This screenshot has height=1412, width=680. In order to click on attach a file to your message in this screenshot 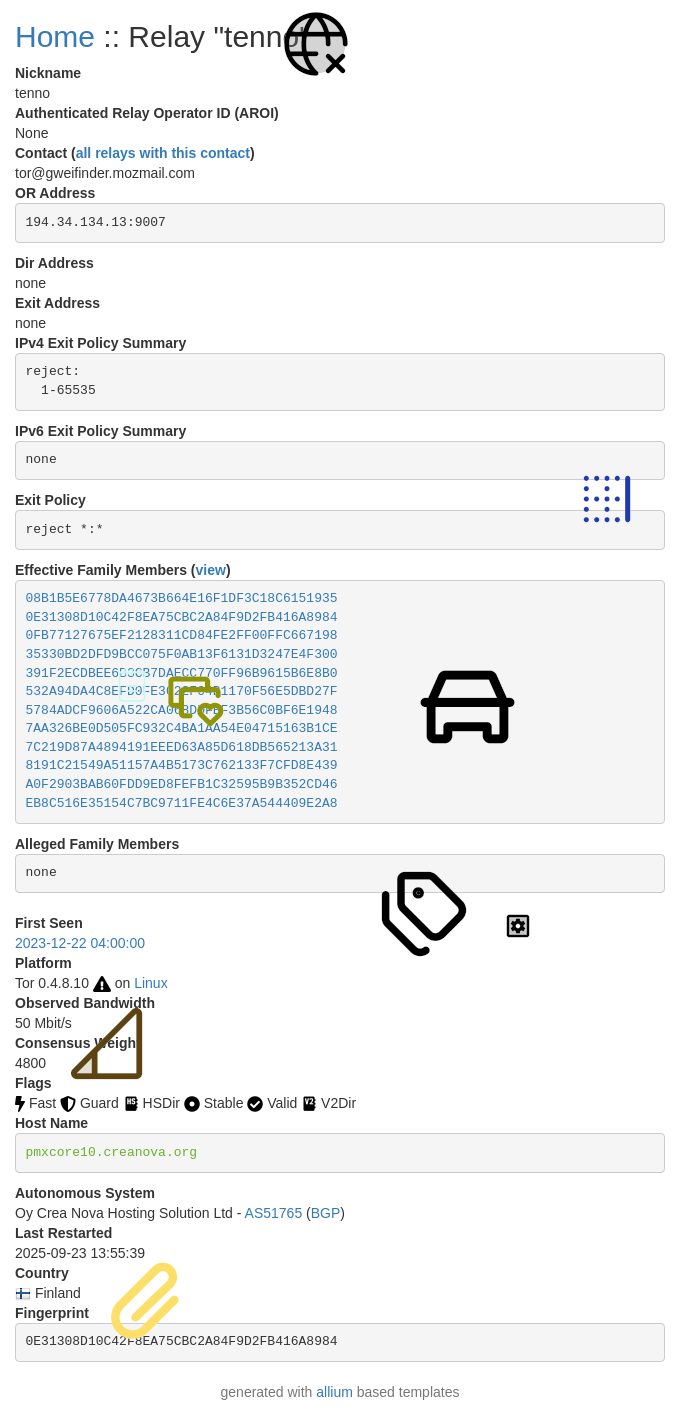, I will do `click(147, 1300)`.